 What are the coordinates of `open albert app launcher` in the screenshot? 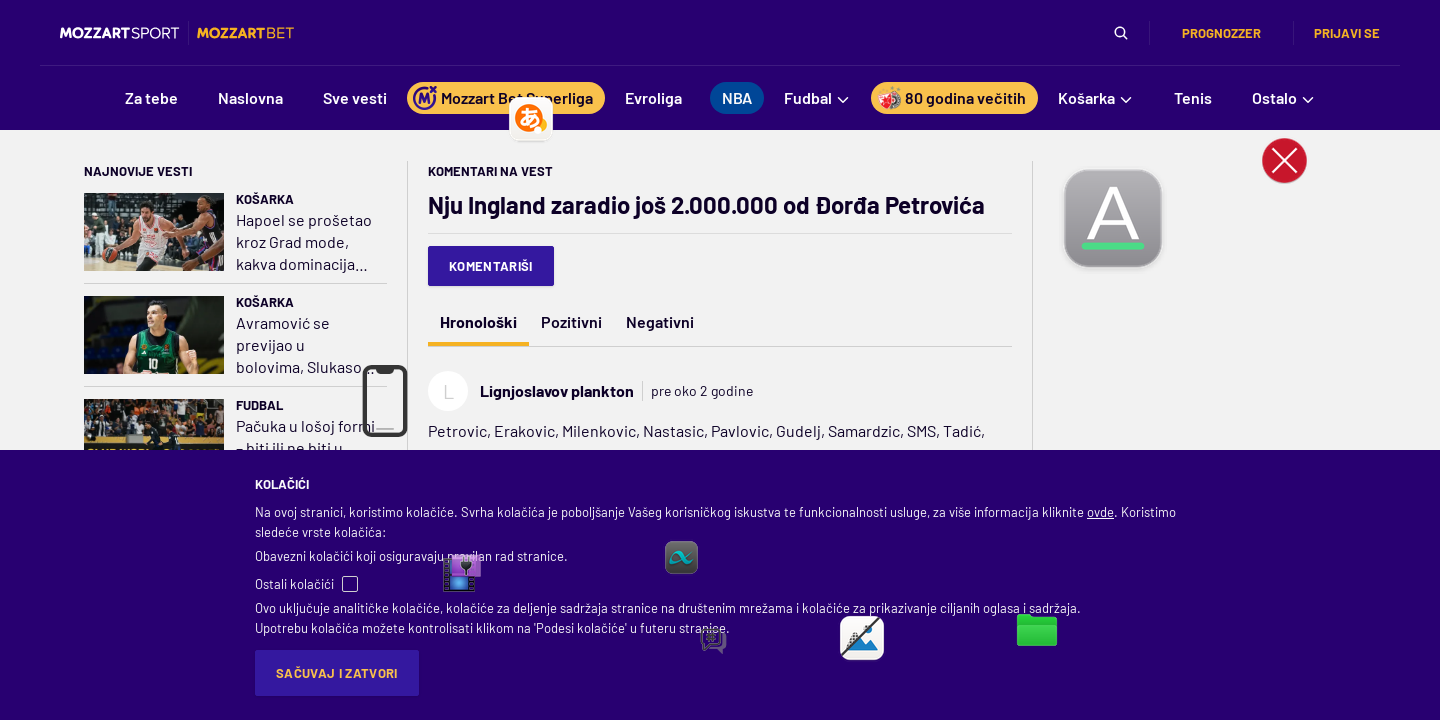 It's located at (681, 557).